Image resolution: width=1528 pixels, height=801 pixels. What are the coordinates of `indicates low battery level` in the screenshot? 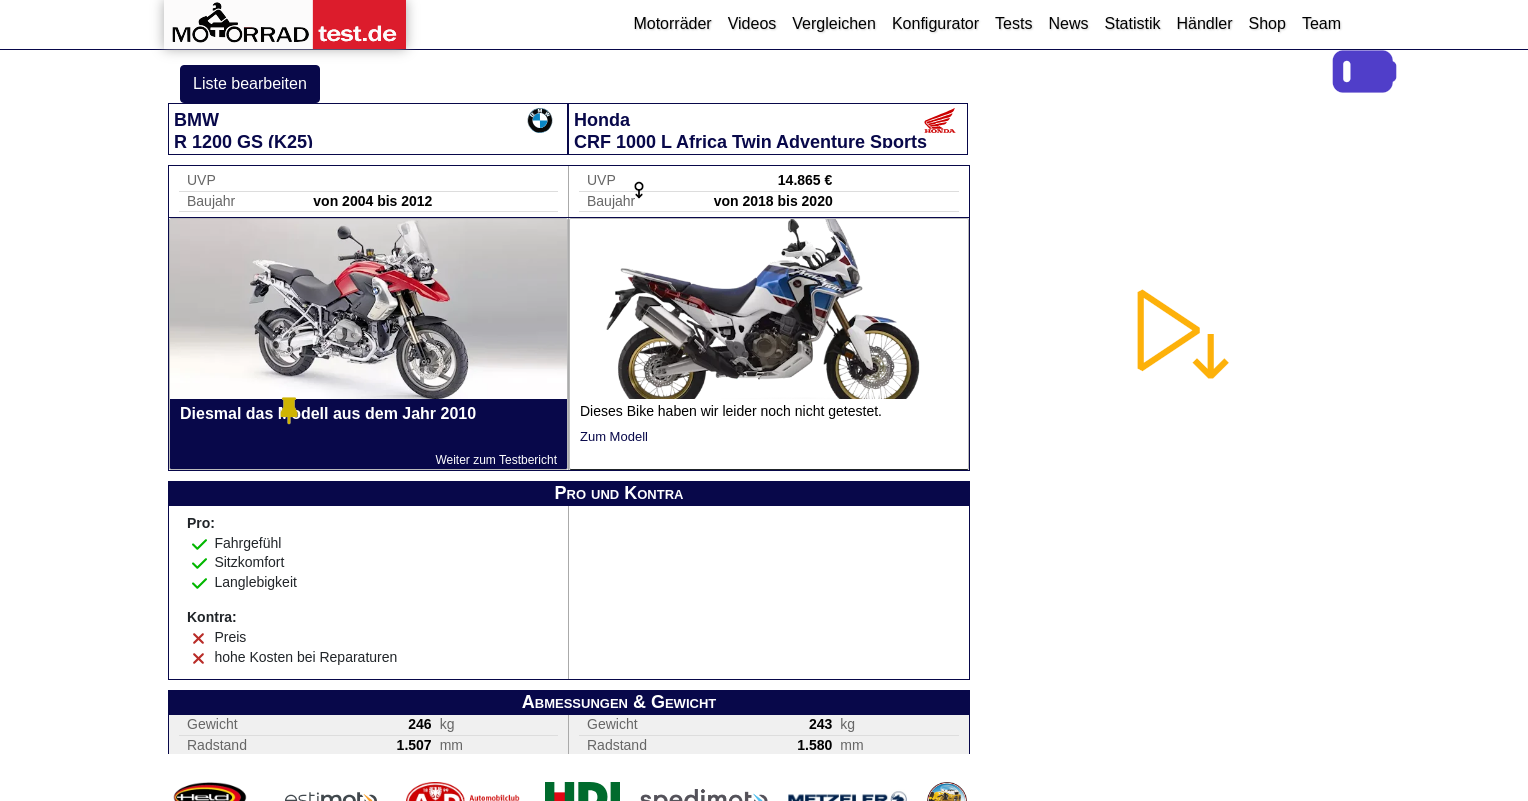 It's located at (1364, 71).